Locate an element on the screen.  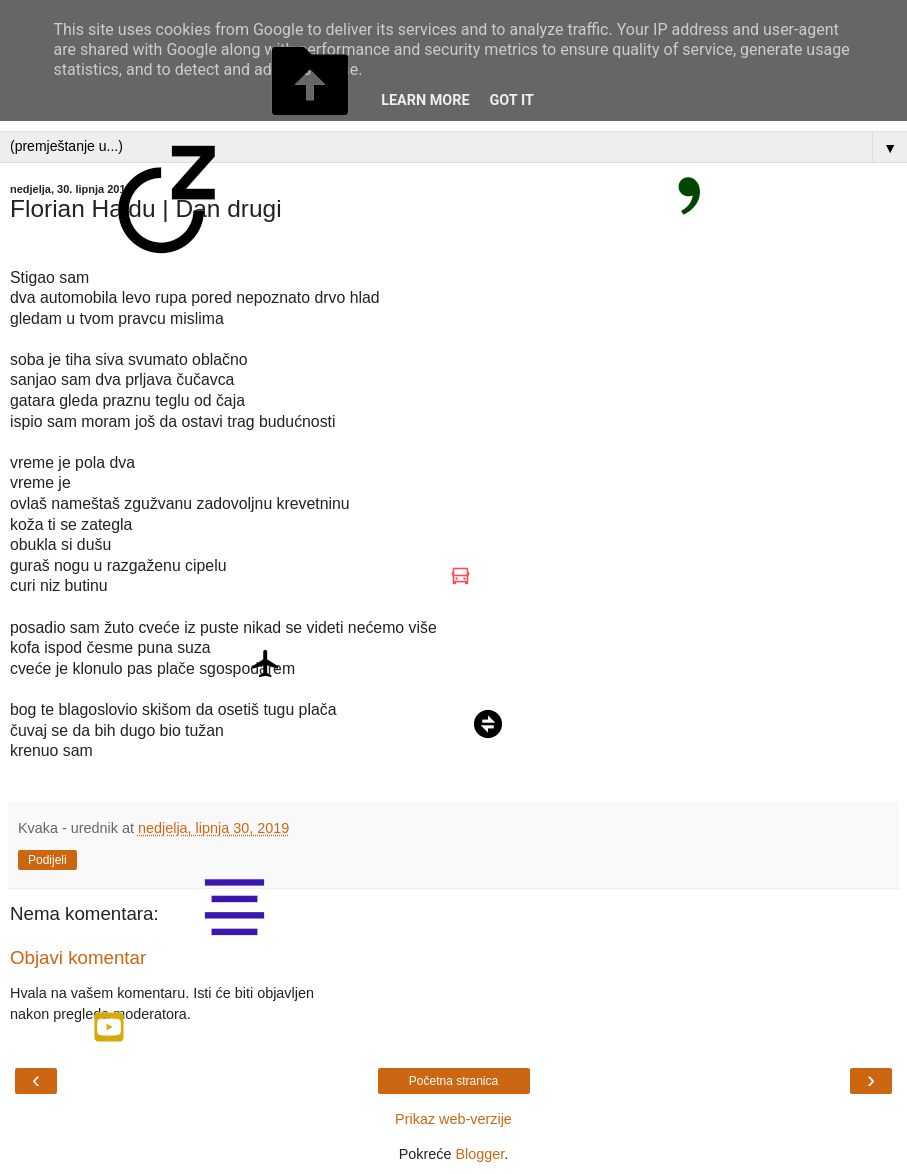
center-align text or content is located at coordinates (234, 905).